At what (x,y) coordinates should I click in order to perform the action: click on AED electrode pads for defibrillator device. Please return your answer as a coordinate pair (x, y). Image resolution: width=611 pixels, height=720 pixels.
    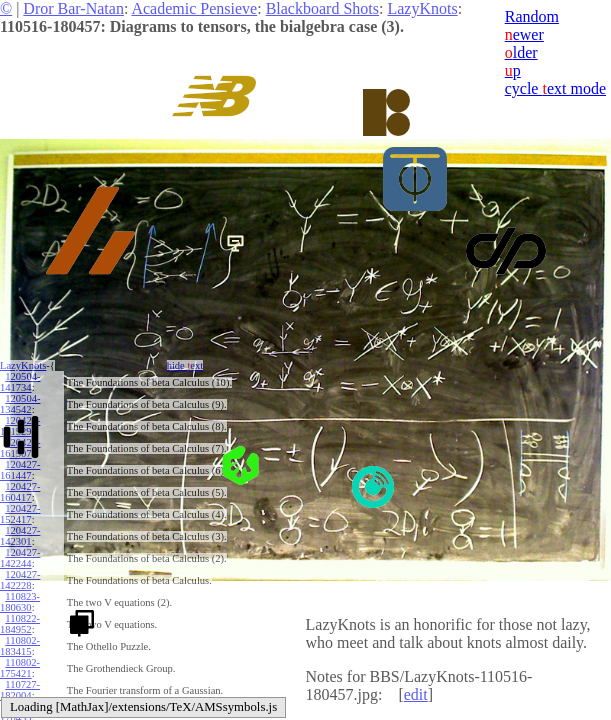
    Looking at the image, I should click on (82, 622).